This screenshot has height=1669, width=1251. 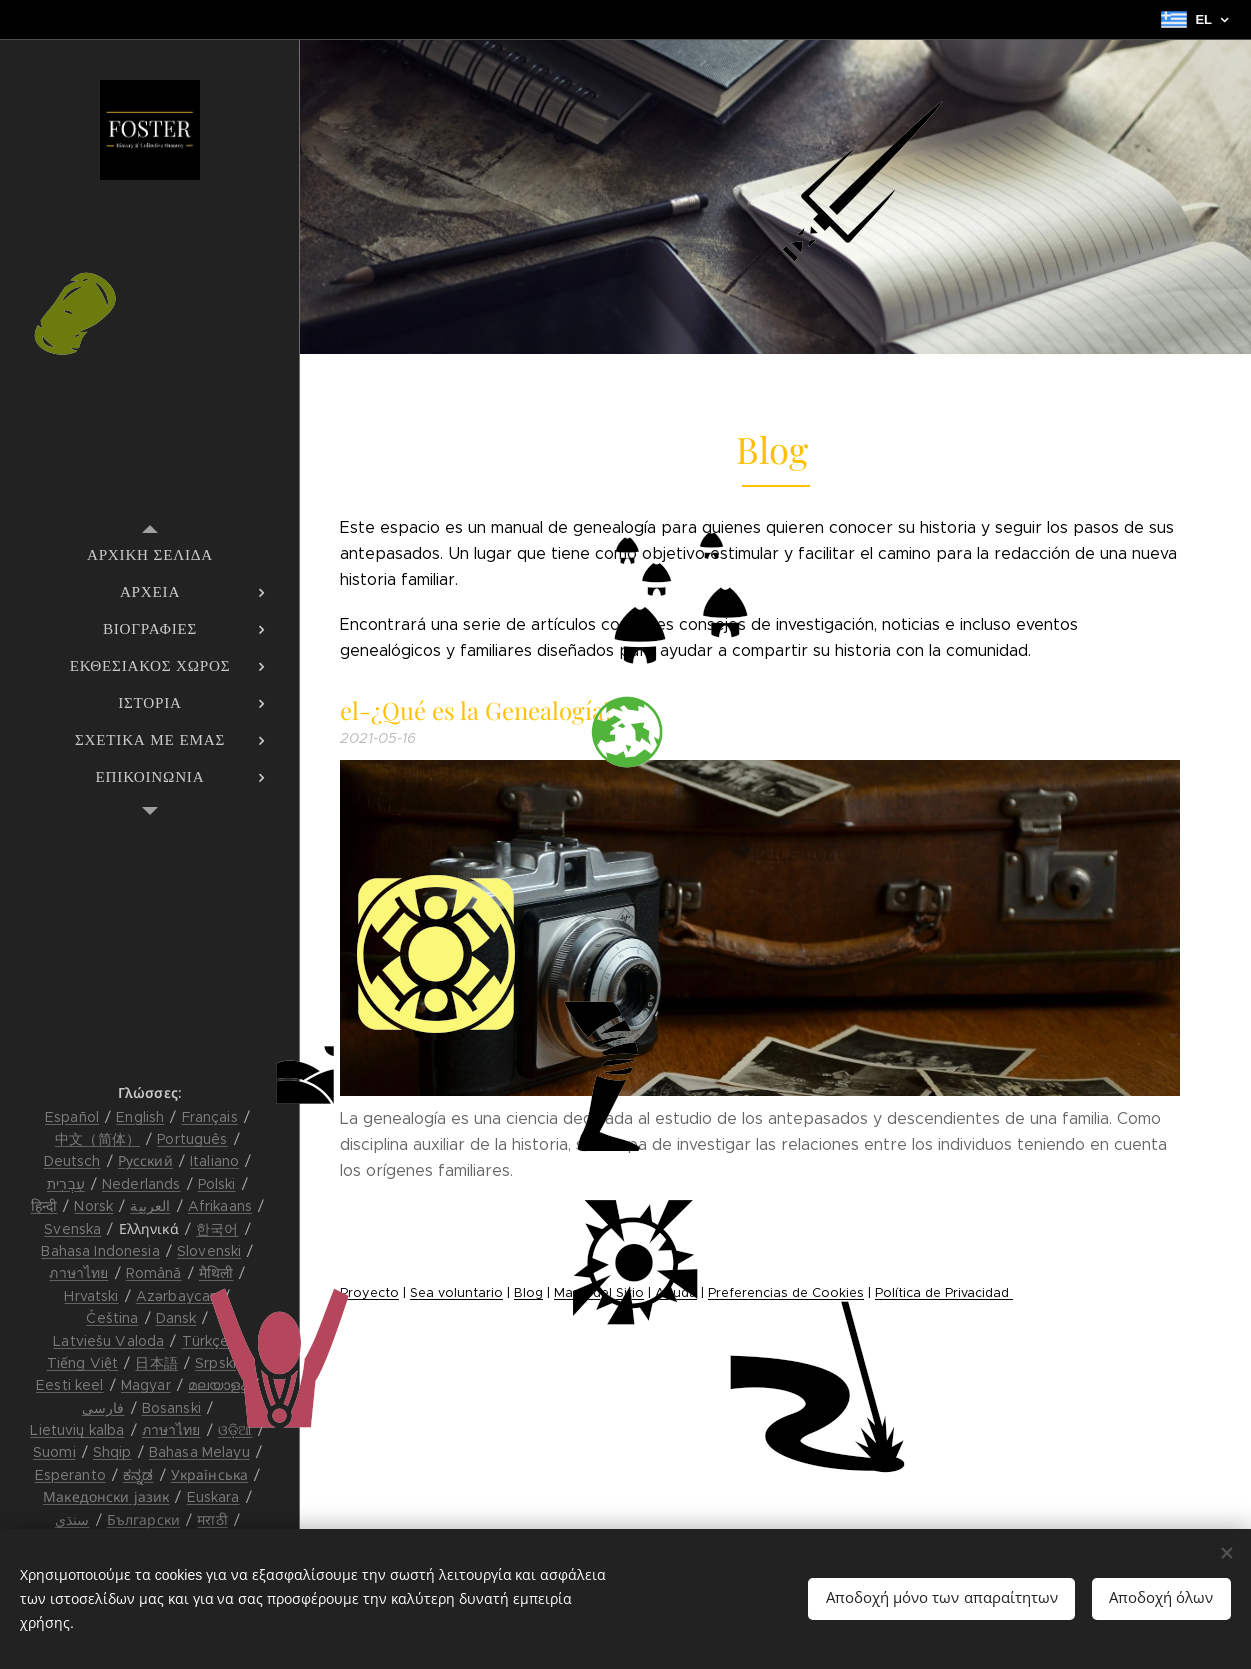 I want to click on view terrain or landscape mode, so click(x=305, y=1075).